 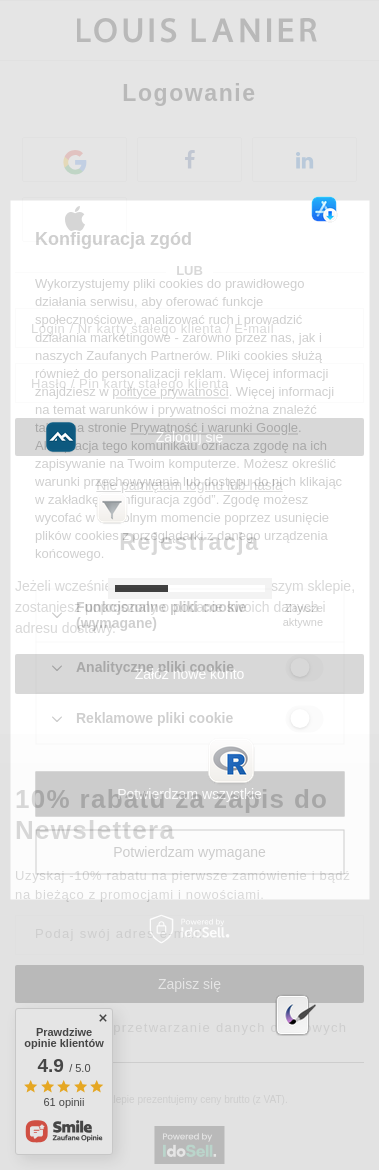 I want to click on open alpine linux application, so click(x=61, y=437).